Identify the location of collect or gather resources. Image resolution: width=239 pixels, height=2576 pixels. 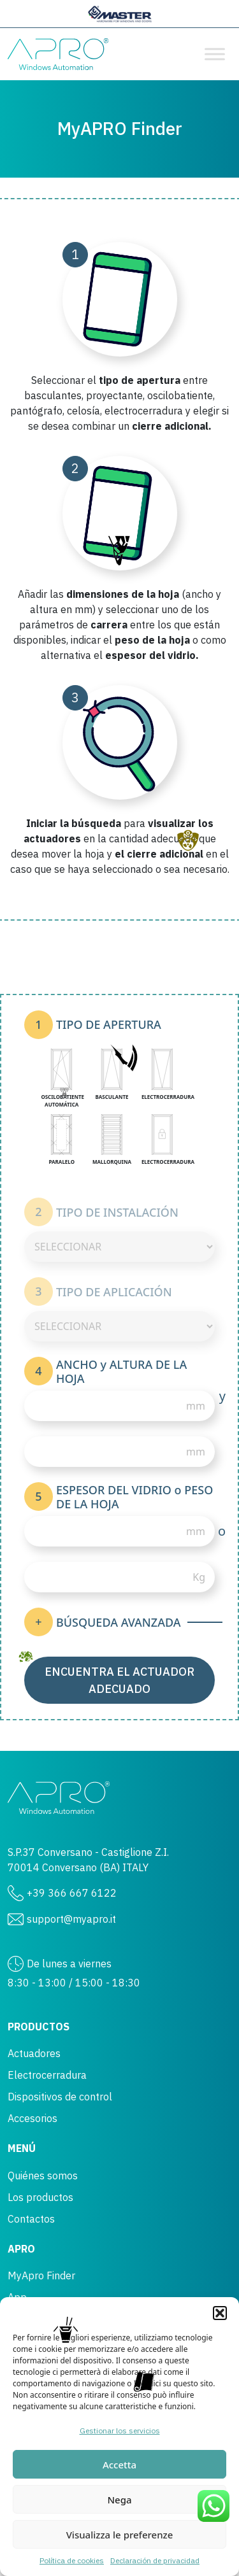
(25, 1655).